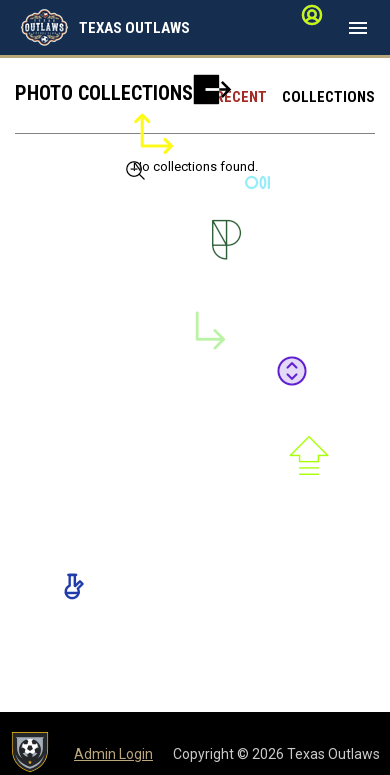 Image resolution: width=390 pixels, height=775 pixels. What do you see at coordinates (223, 237) in the screenshot?
I see `phosphor icons library logo` at bounding box center [223, 237].